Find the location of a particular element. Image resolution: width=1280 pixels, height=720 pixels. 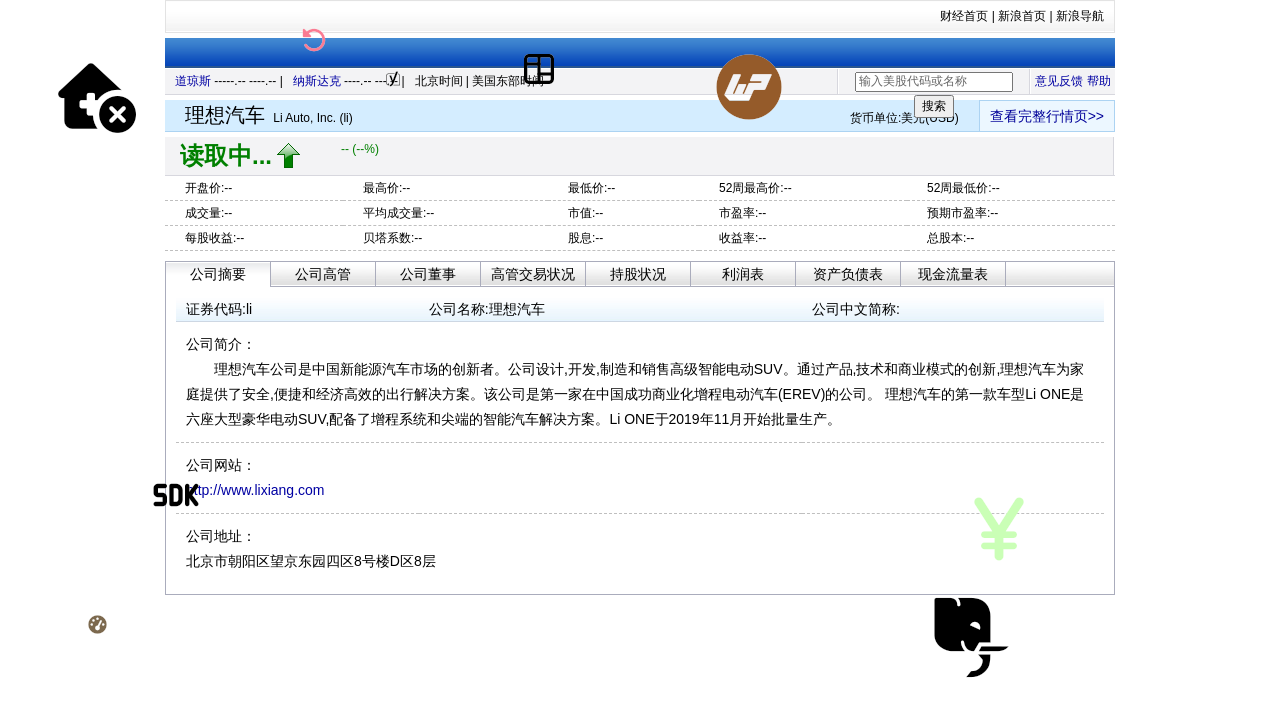

rendact brand logo is located at coordinates (749, 87).